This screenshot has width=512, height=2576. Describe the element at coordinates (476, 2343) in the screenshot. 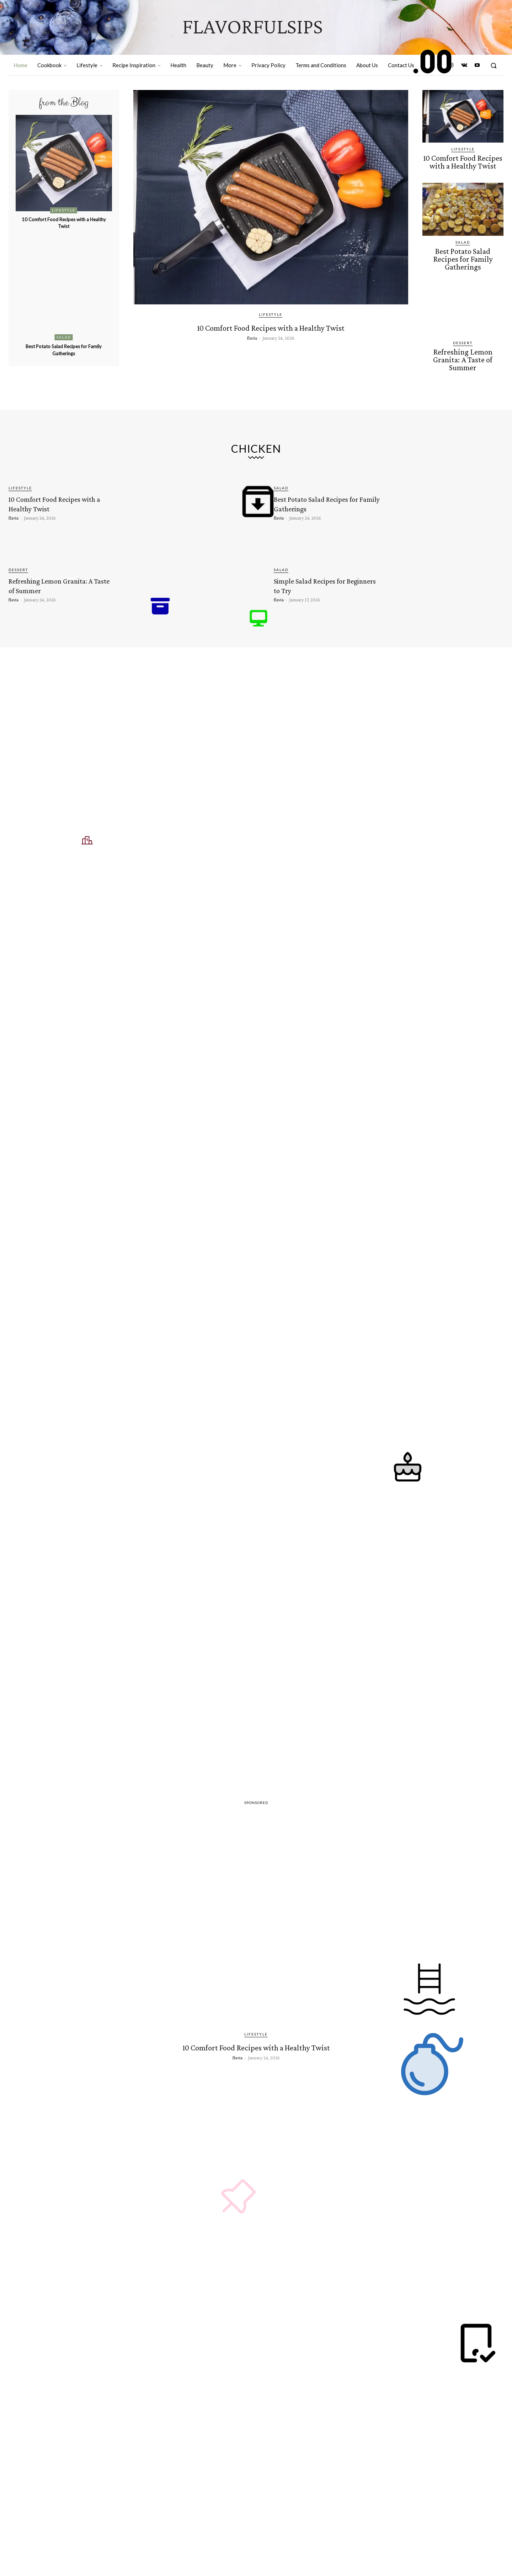

I see `tablet device successfully connected` at that location.